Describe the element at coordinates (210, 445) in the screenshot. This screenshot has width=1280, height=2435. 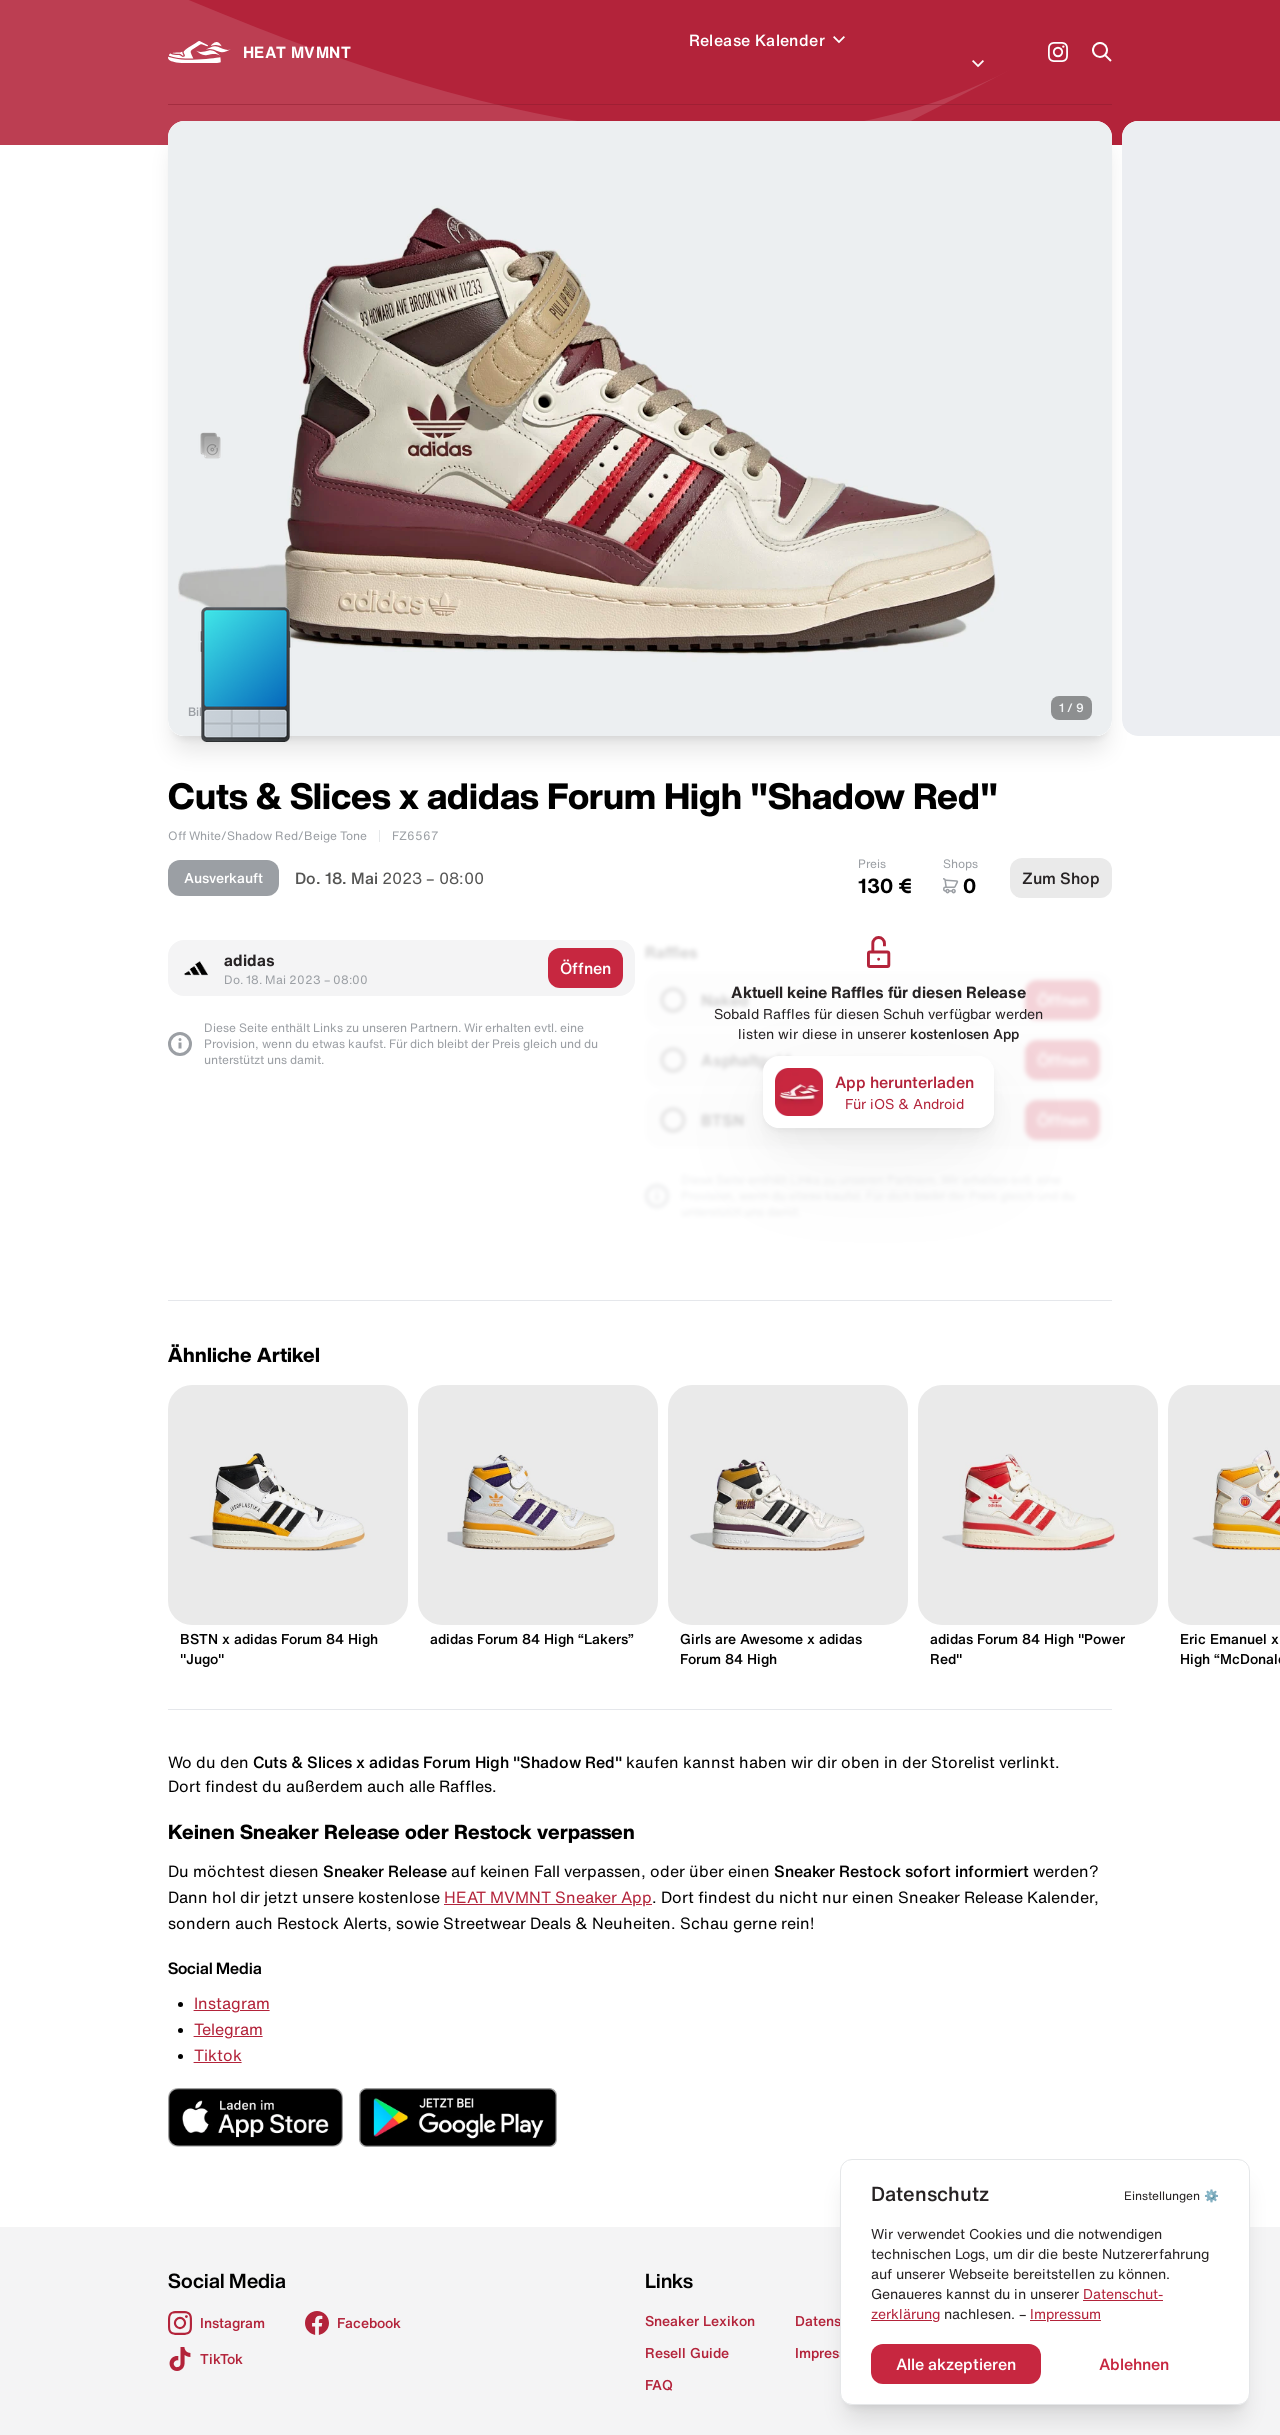
I see `access multiple disk drives or storage devices` at that location.